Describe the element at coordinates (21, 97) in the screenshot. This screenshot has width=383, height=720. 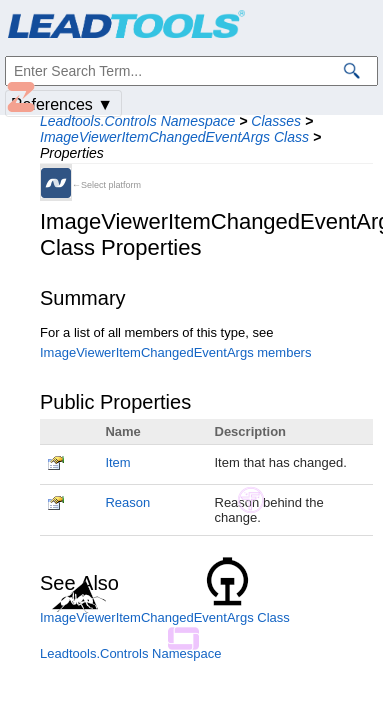
I see `open zulip messaging app` at that location.